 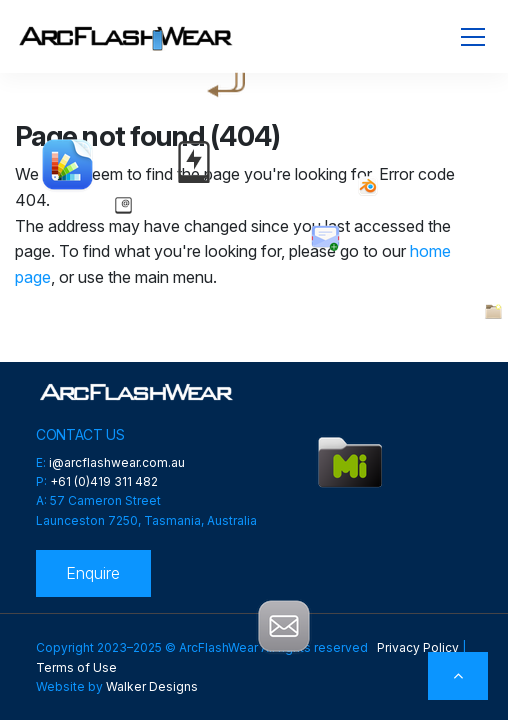 What do you see at coordinates (284, 627) in the screenshot?
I see `access mail app settings` at bounding box center [284, 627].